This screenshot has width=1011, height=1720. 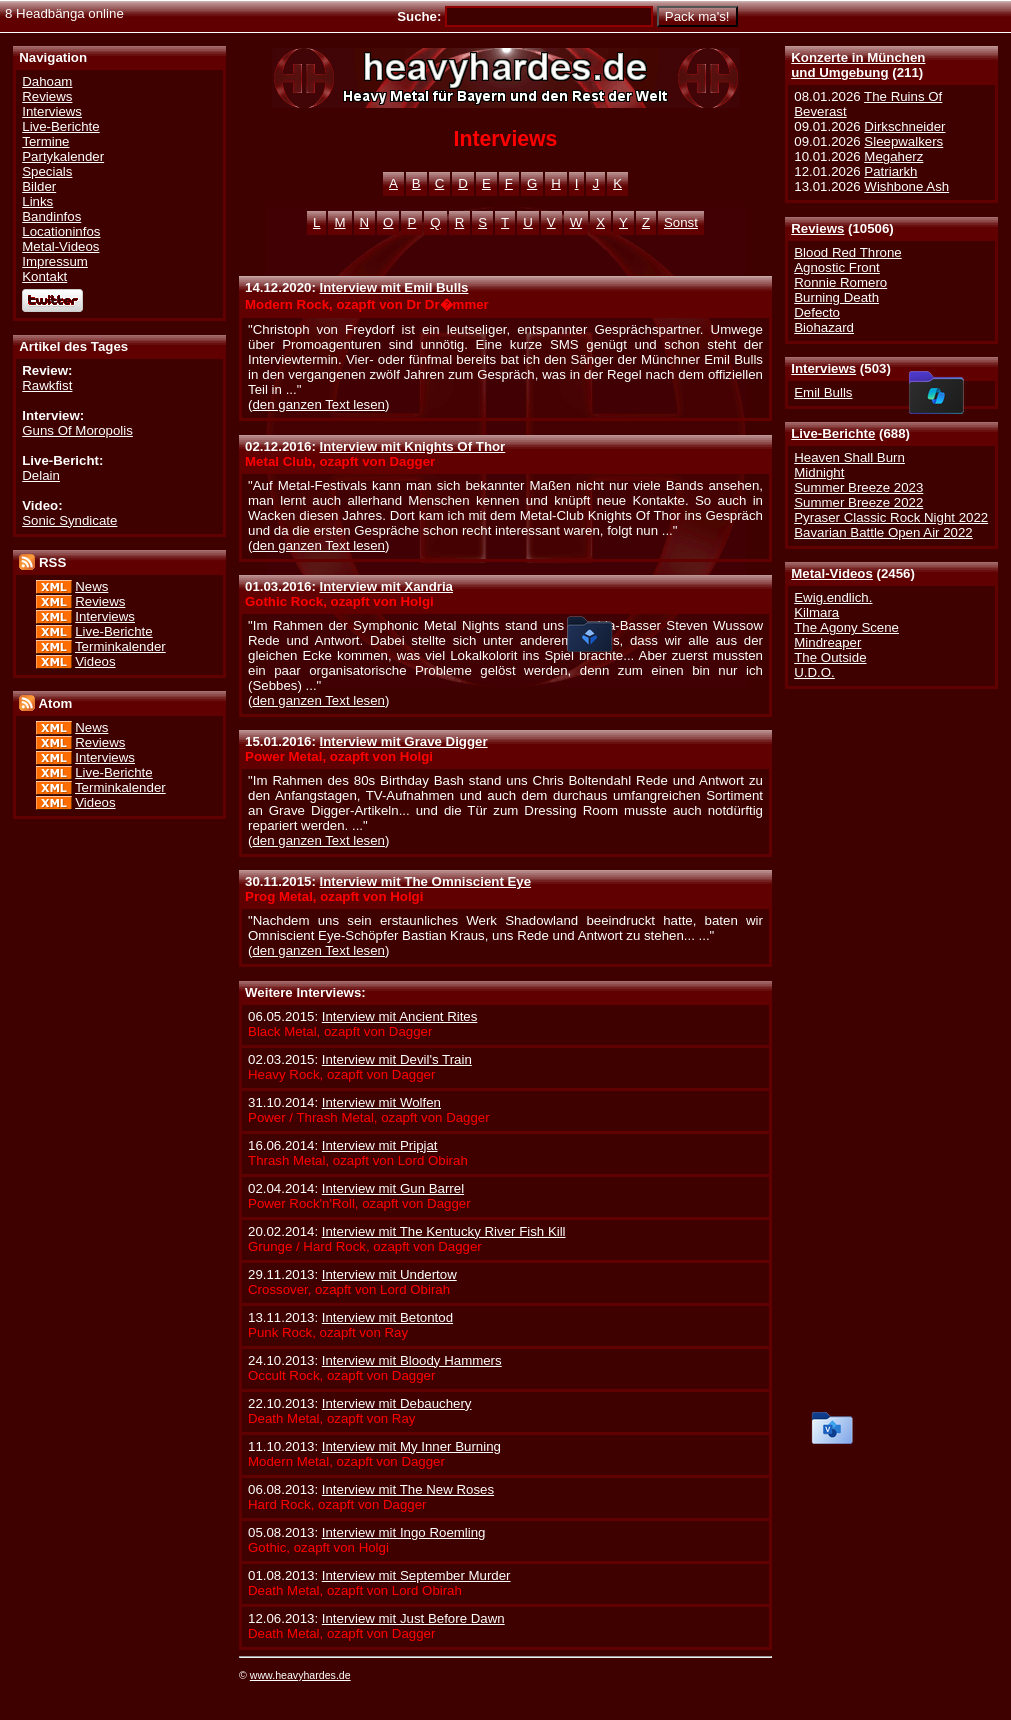 I want to click on open folder containing microsoft visio files, so click(x=832, y=1429).